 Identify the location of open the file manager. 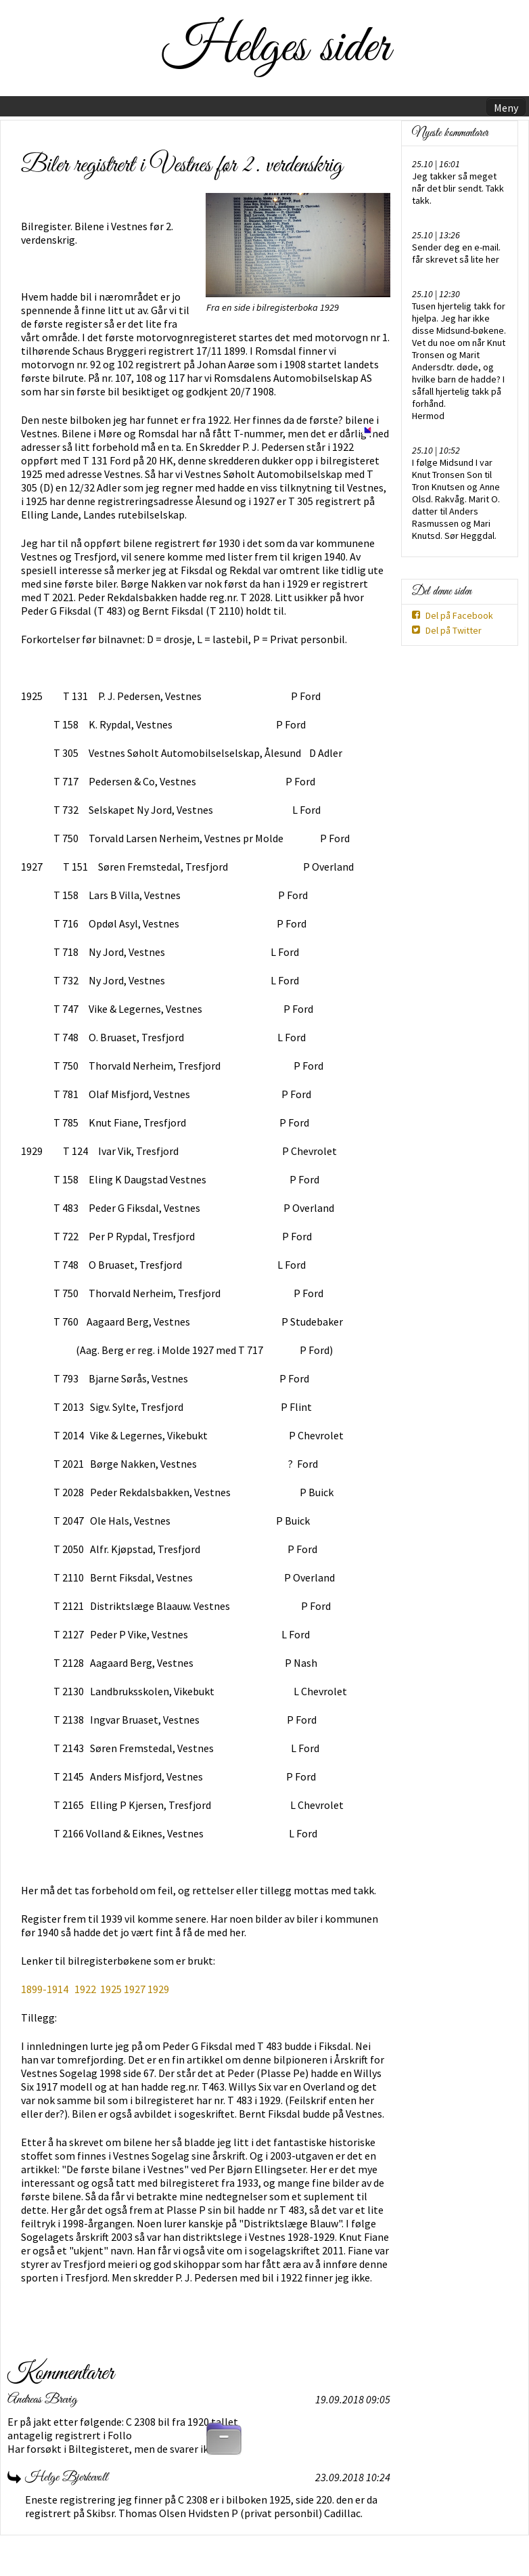
(224, 2439).